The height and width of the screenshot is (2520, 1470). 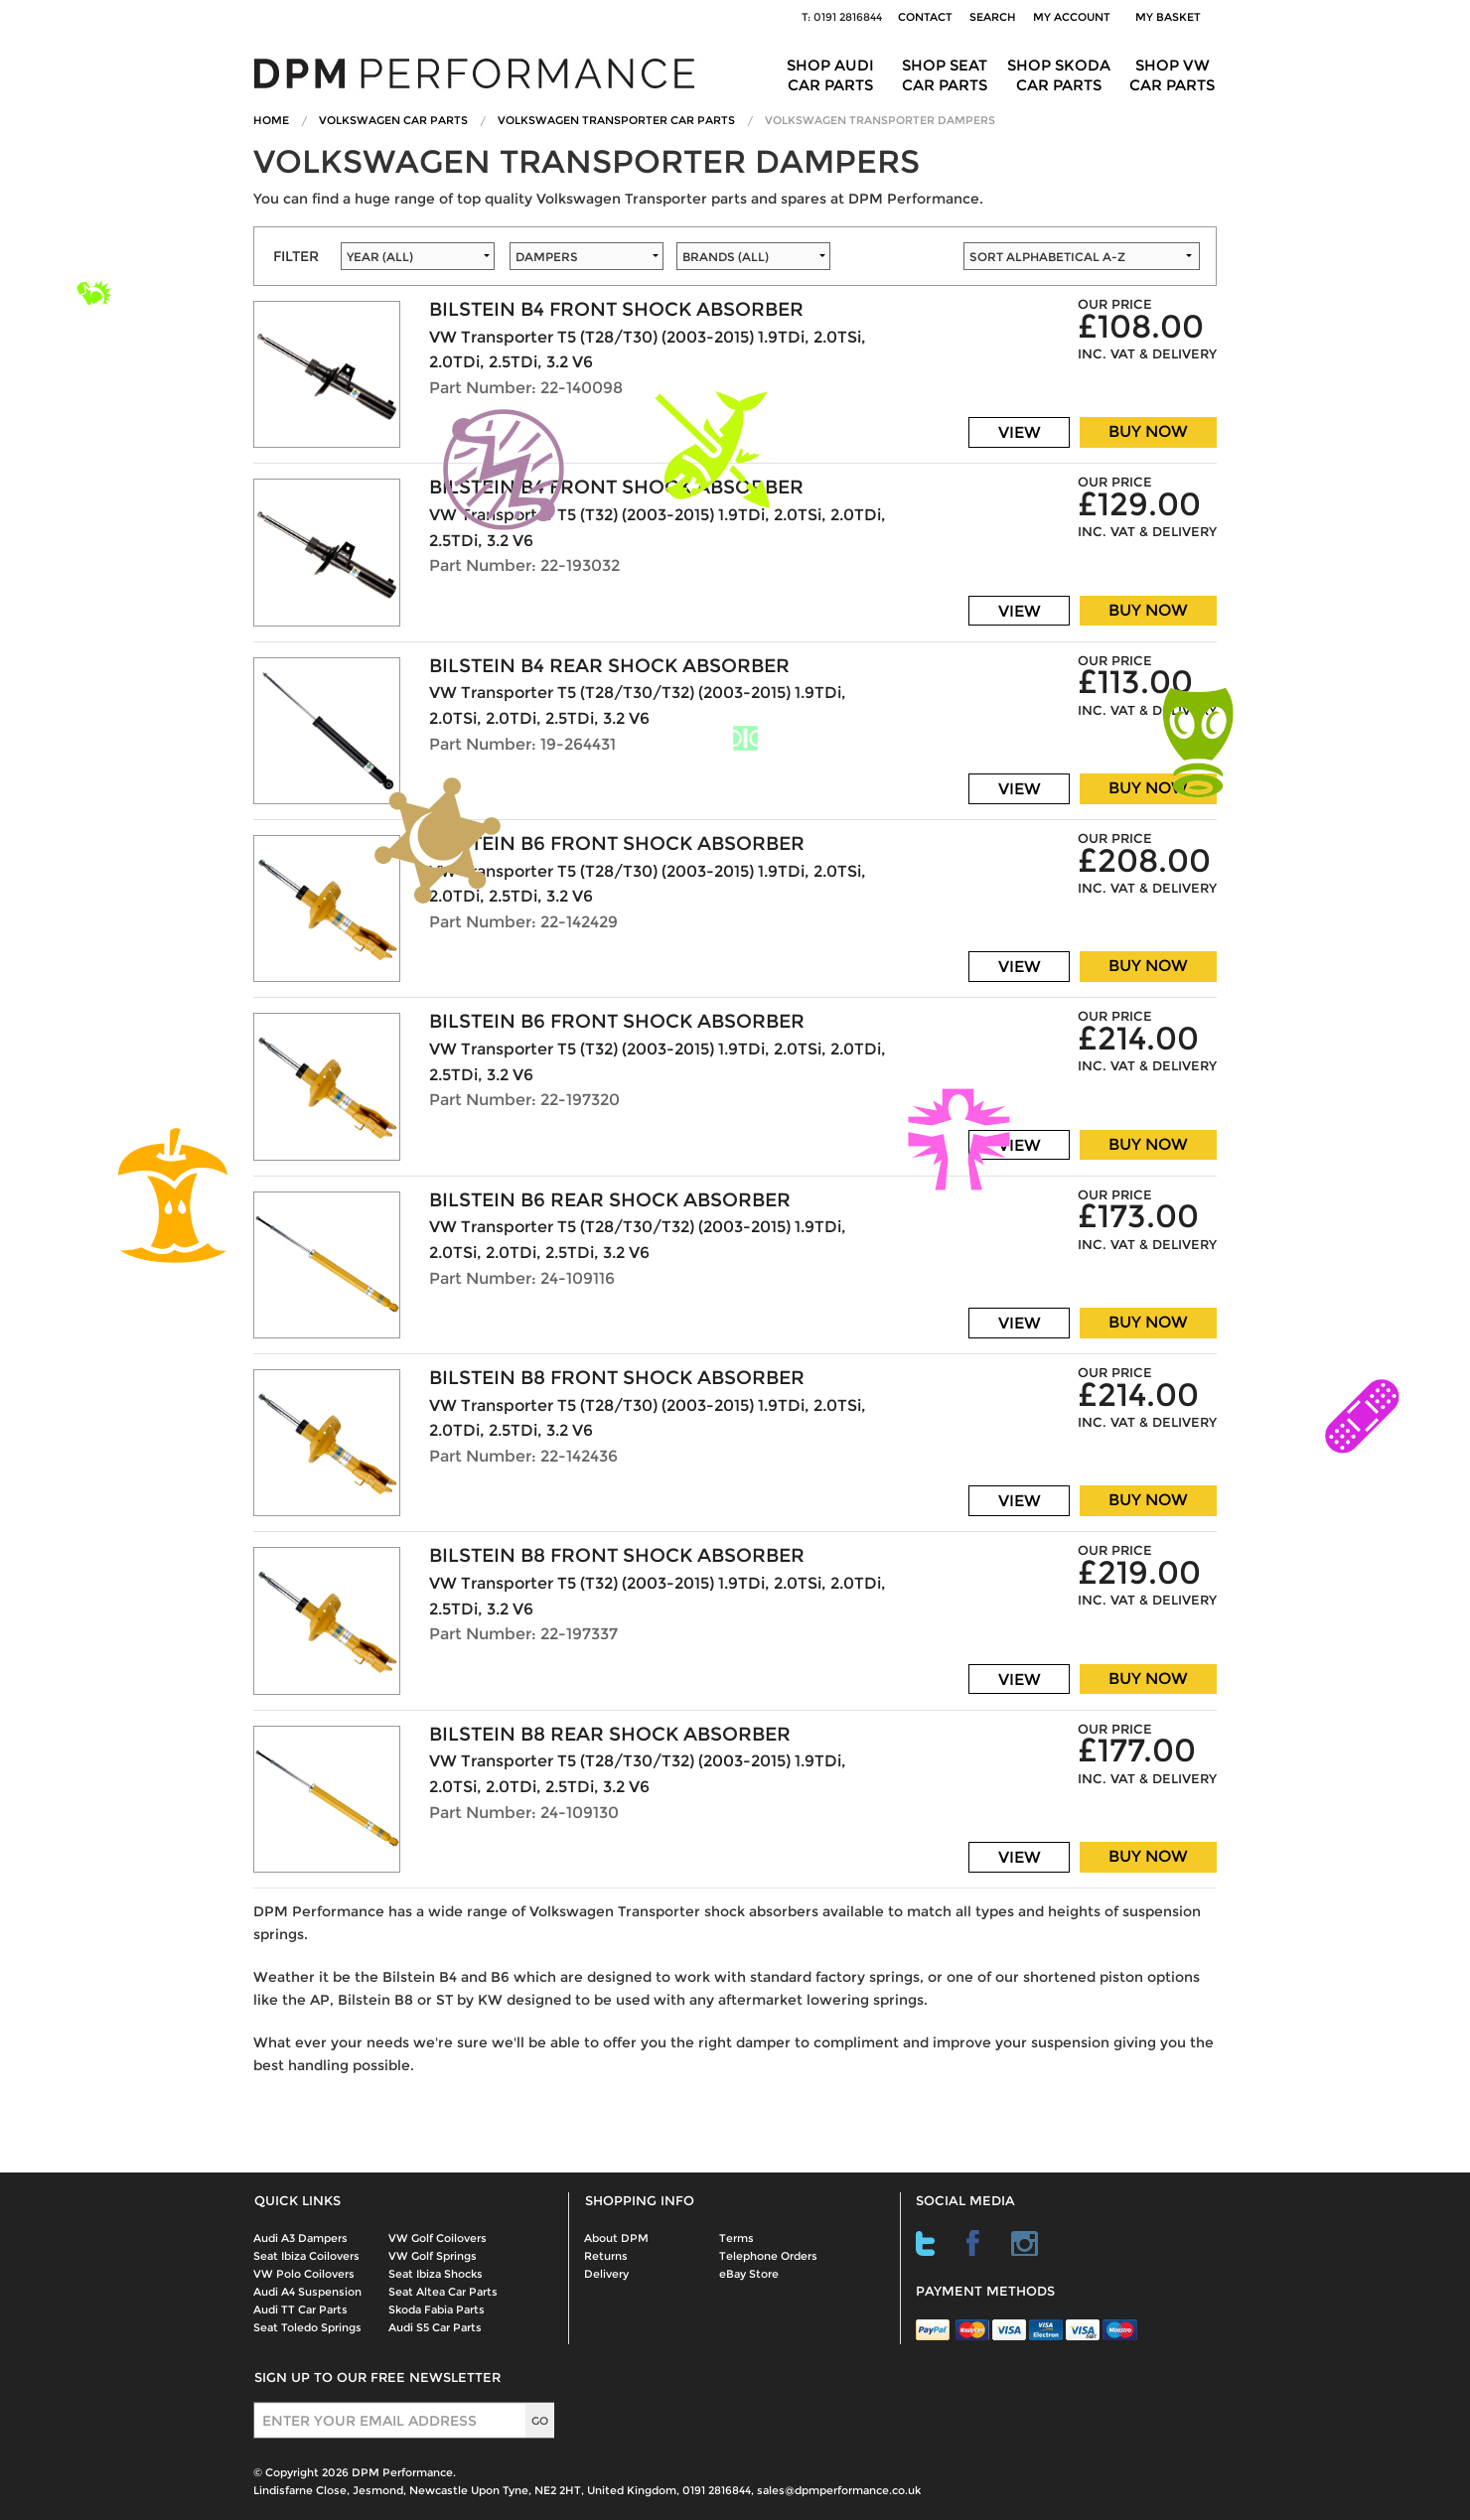 I want to click on indicates law enforcement or sheriff-related content, so click(x=438, y=840).